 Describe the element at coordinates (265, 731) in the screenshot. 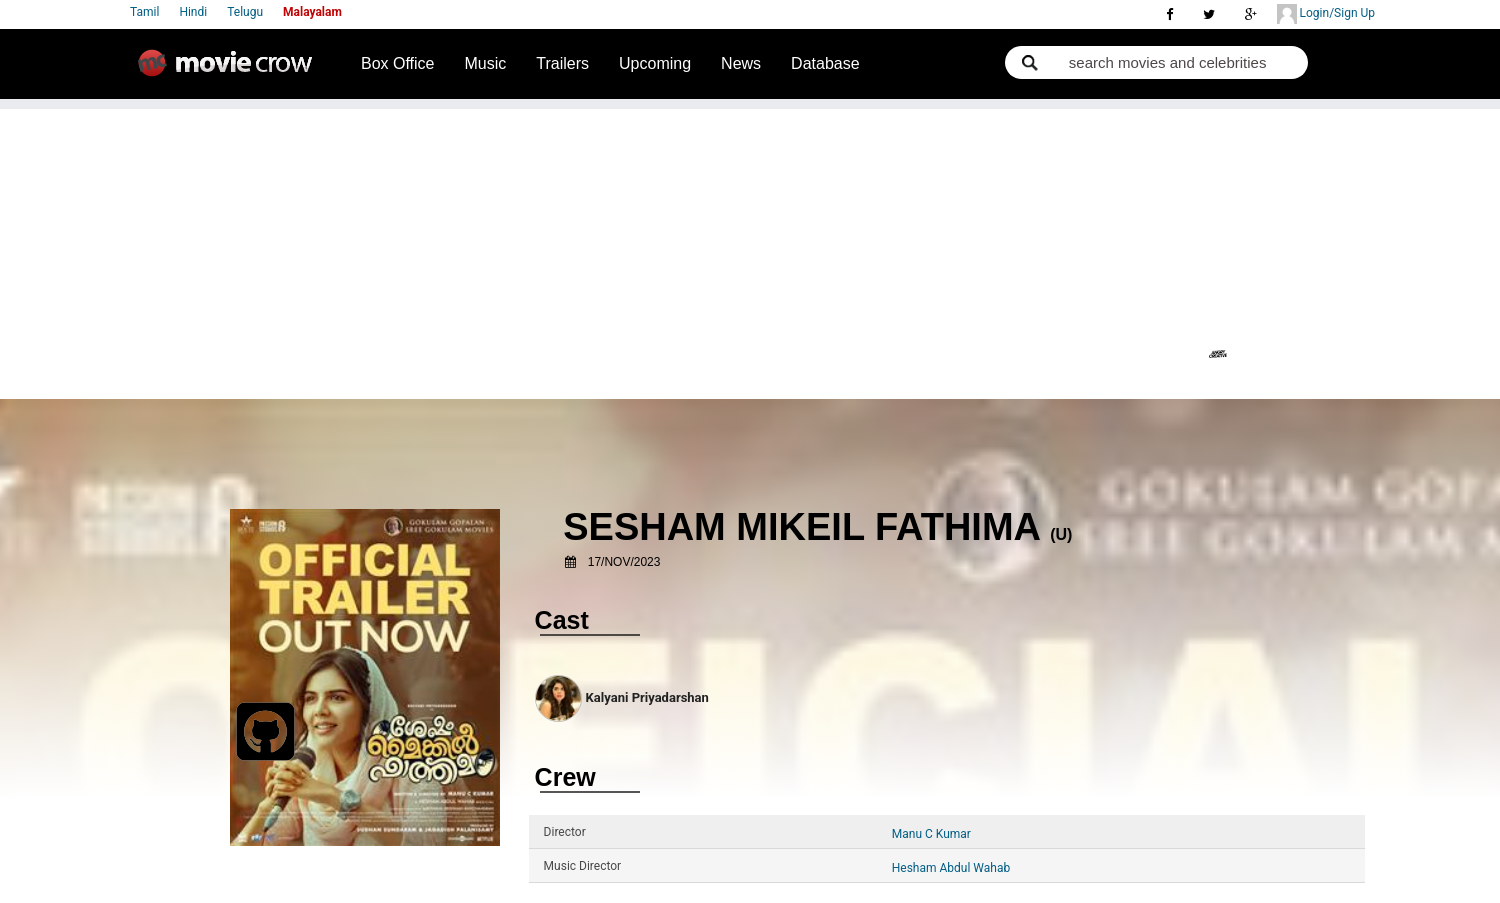

I see `link to github repository` at that location.